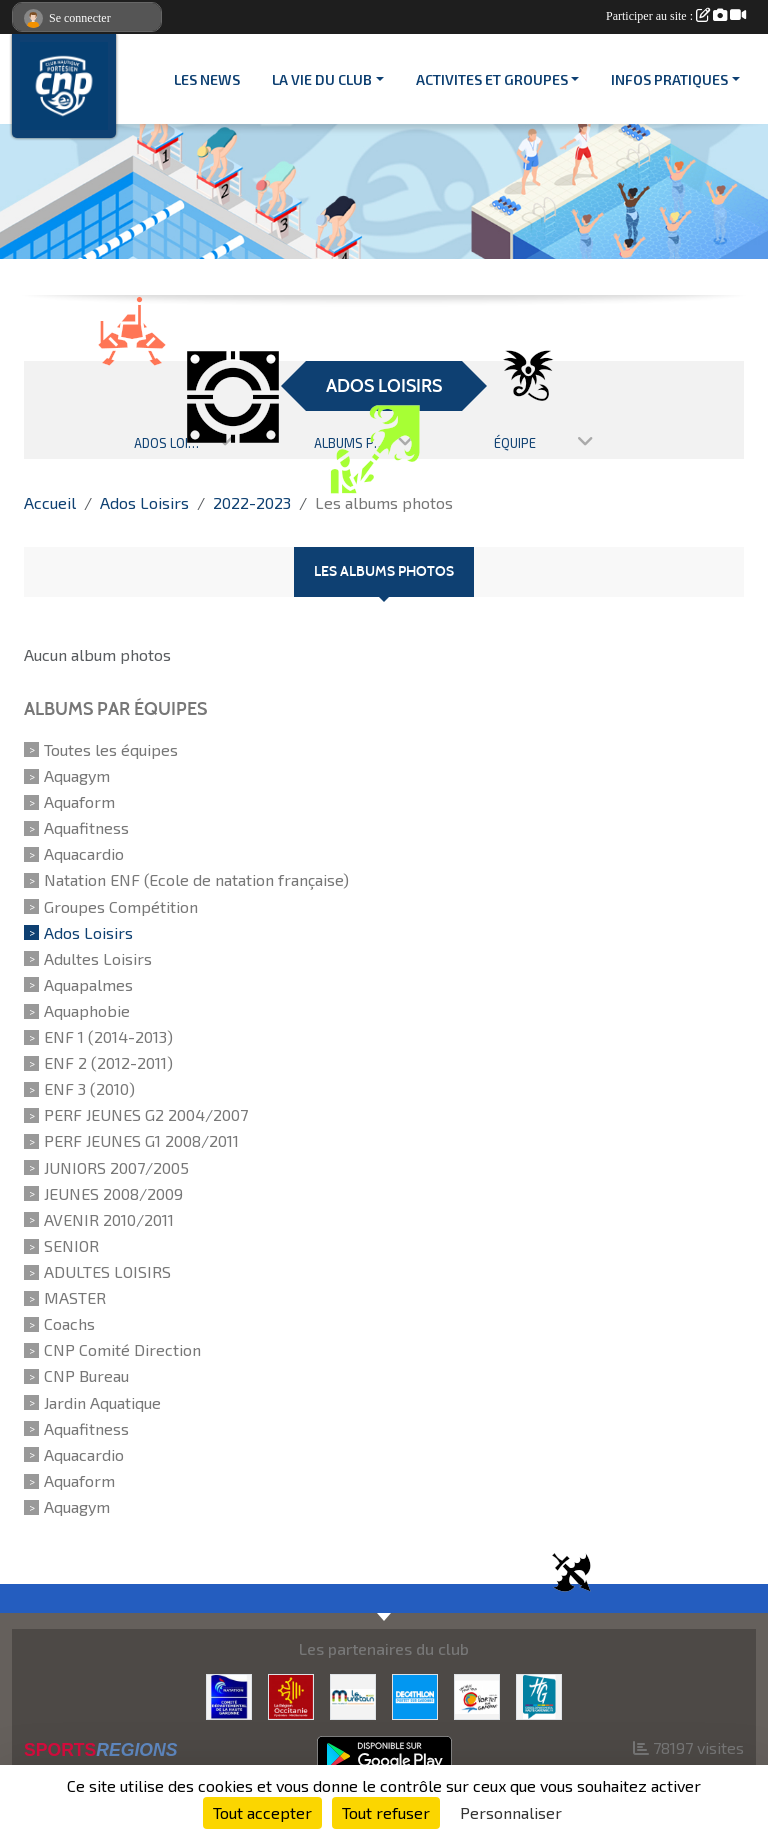 The width and height of the screenshot is (768, 1839). I want to click on equip a bat-themed blade weapon, so click(571, 1572).